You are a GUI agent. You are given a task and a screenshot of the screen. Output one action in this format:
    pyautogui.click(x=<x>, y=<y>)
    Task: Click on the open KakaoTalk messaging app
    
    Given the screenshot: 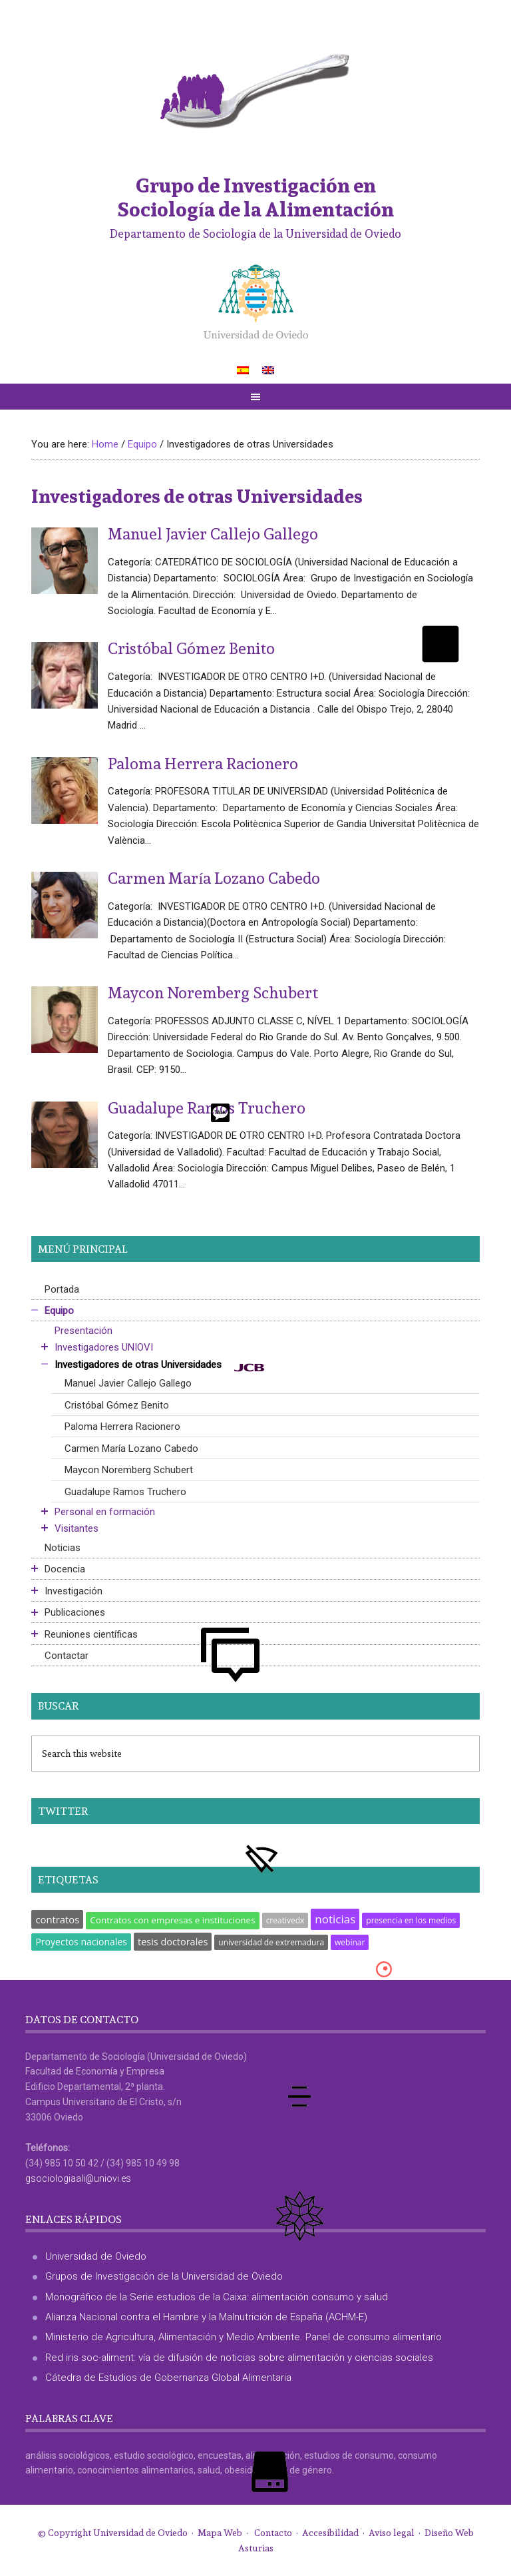 What is the action you would take?
    pyautogui.click(x=220, y=1113)
    